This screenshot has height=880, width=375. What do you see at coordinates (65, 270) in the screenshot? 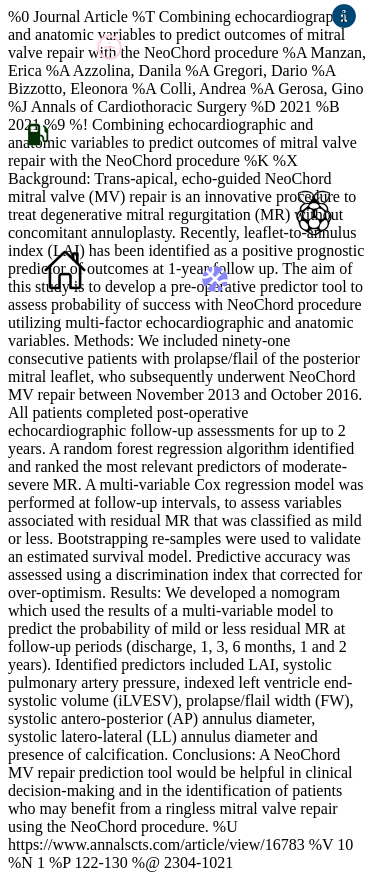
I see `navigate to home screen` at bounding box center [65, 270].